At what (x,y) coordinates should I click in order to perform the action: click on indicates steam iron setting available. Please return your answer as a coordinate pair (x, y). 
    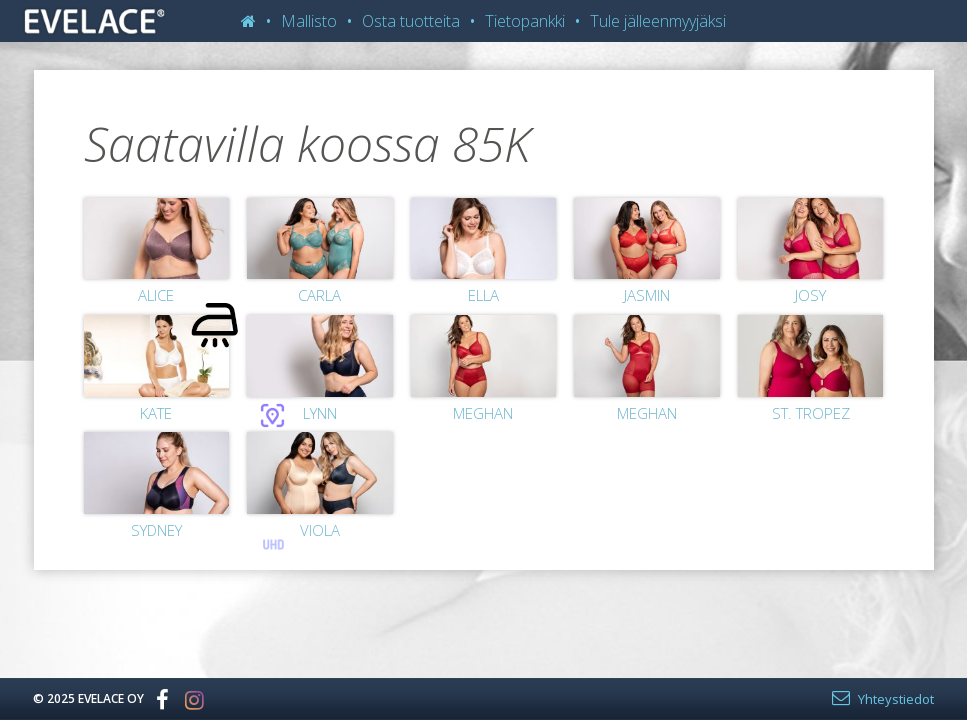
    Looking at the image, I should click on (215, 324).